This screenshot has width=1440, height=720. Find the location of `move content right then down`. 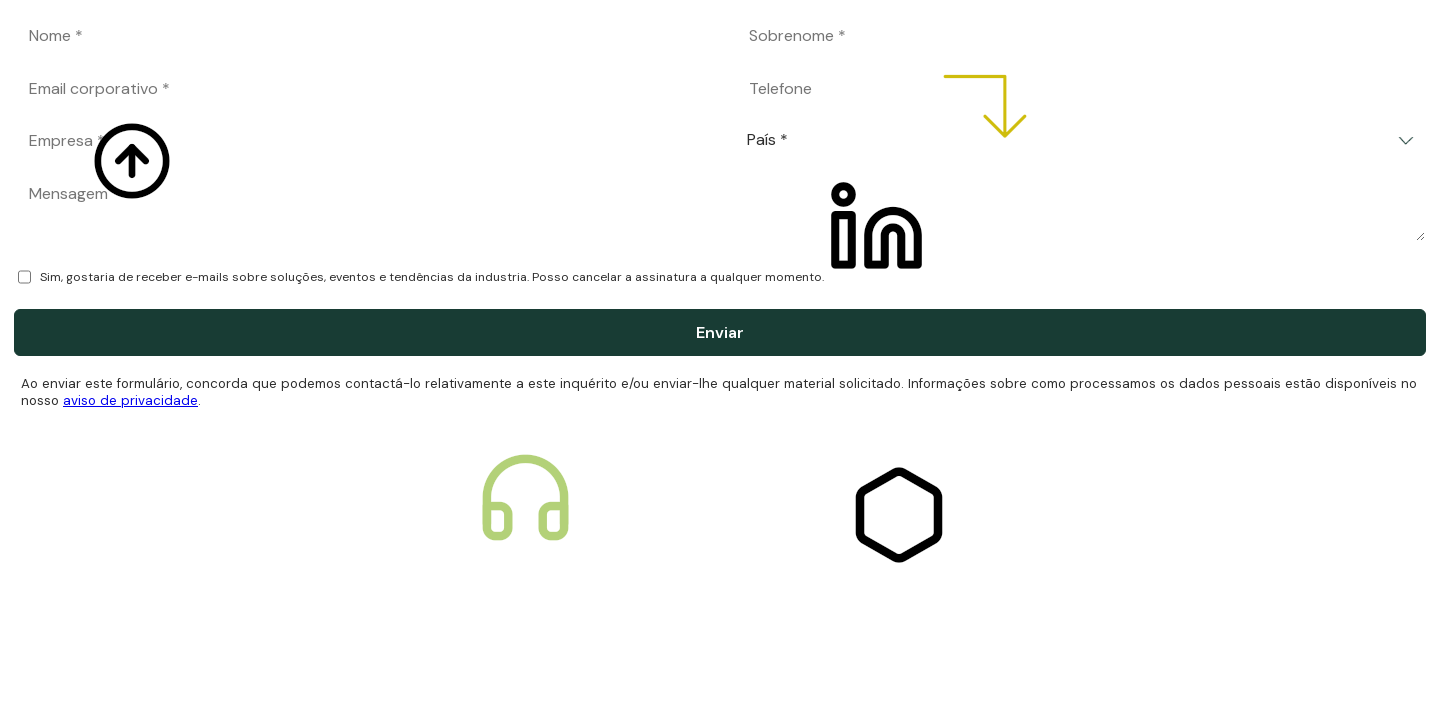

move content right then down is located at coordinates (985, 103).